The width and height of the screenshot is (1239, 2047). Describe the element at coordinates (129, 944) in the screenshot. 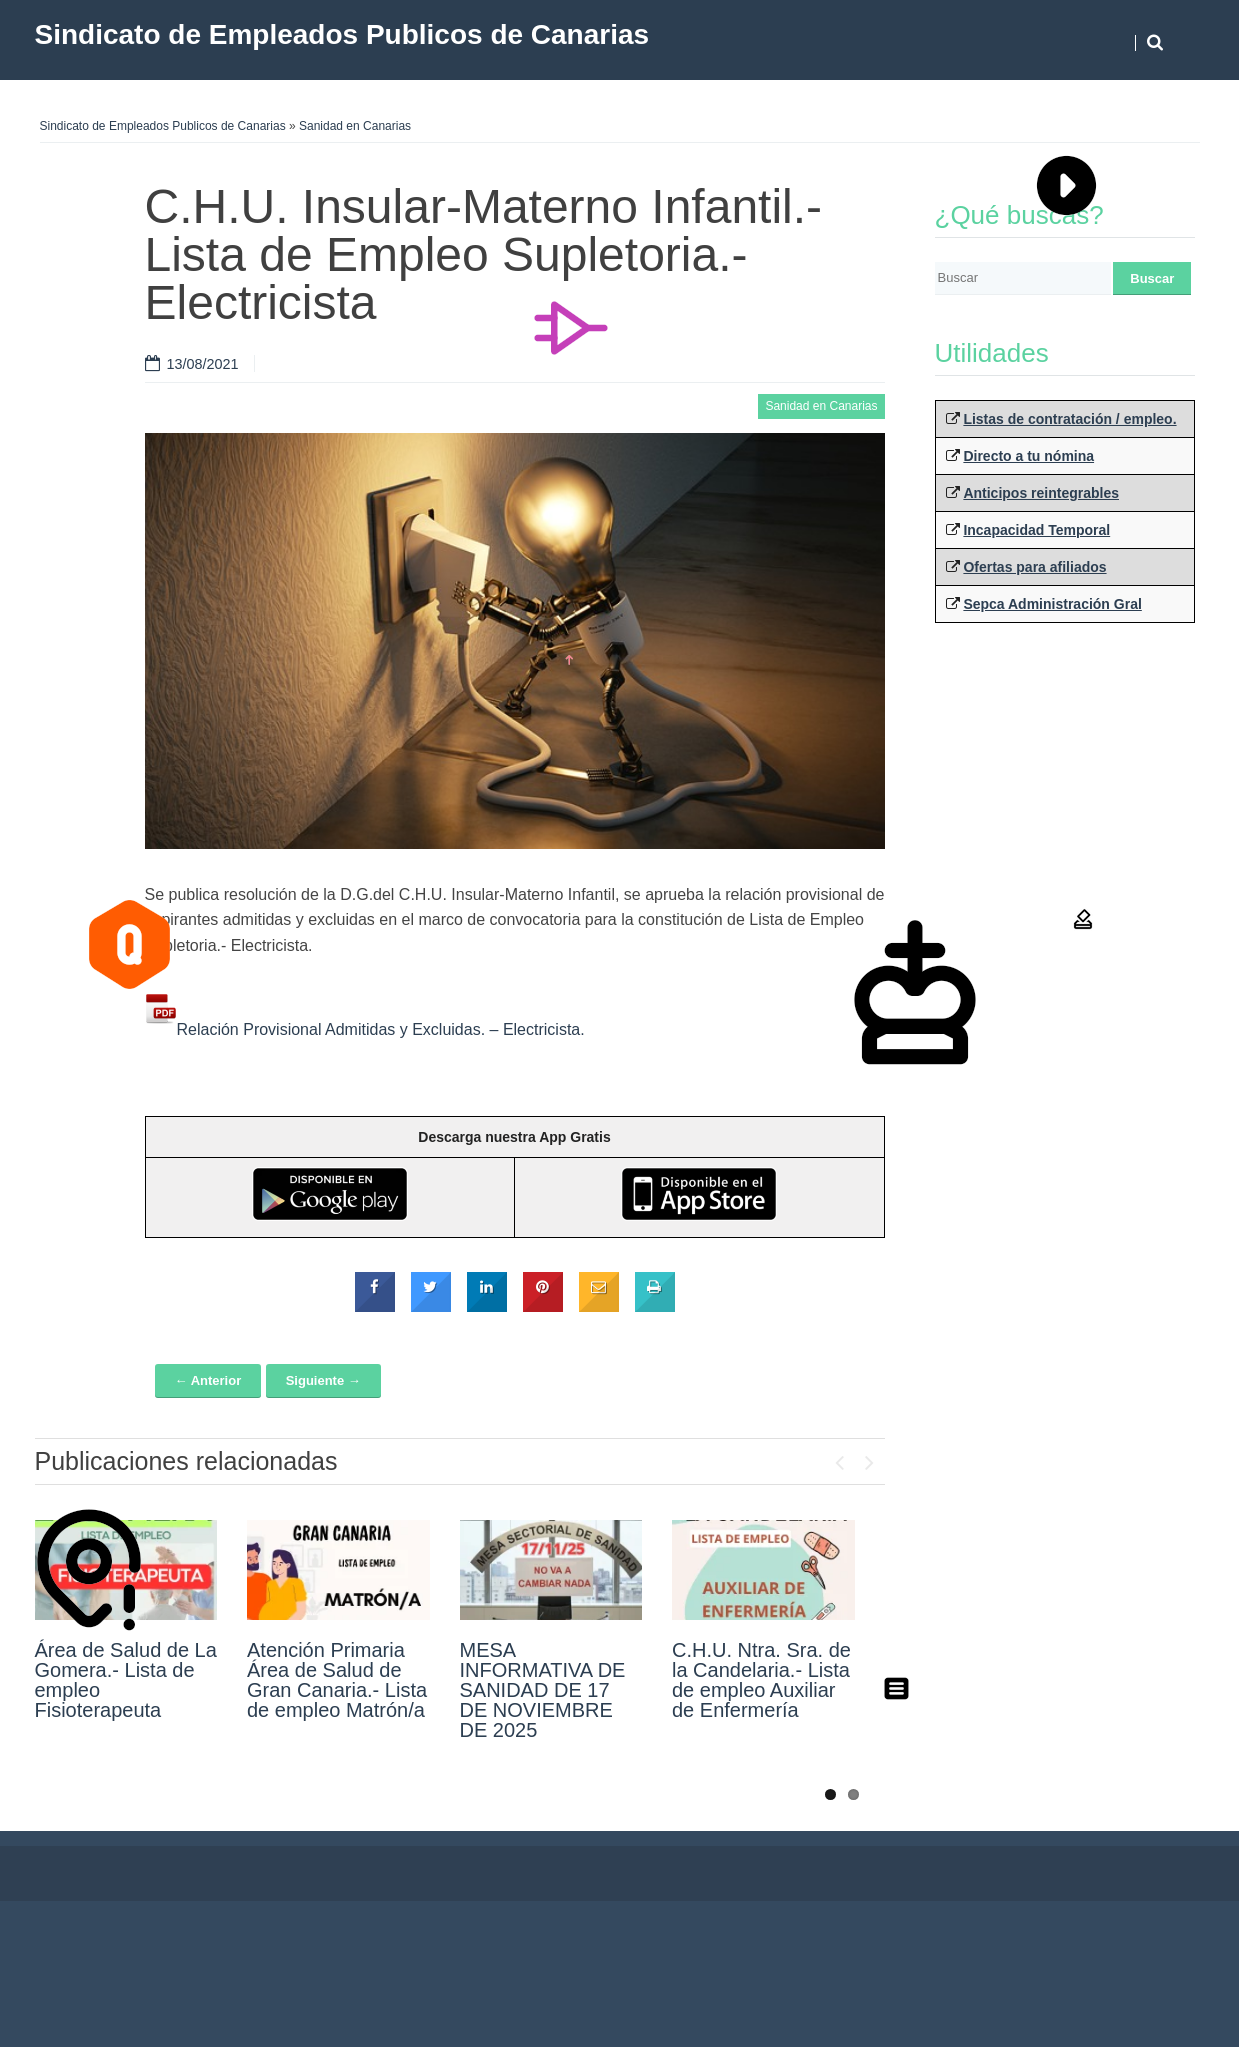

I see `app icon or logo featuring the letter Q` at that location.